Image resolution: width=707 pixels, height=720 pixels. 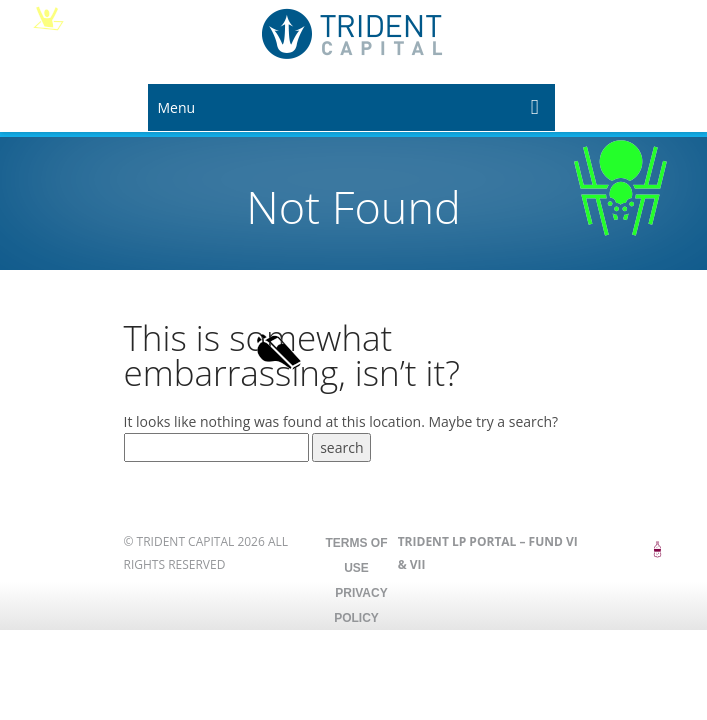 What do you see at coordinates (48, 18) in the screenshot?
I see `access a hidden passage or secret area` at bounding box center [48, 18].